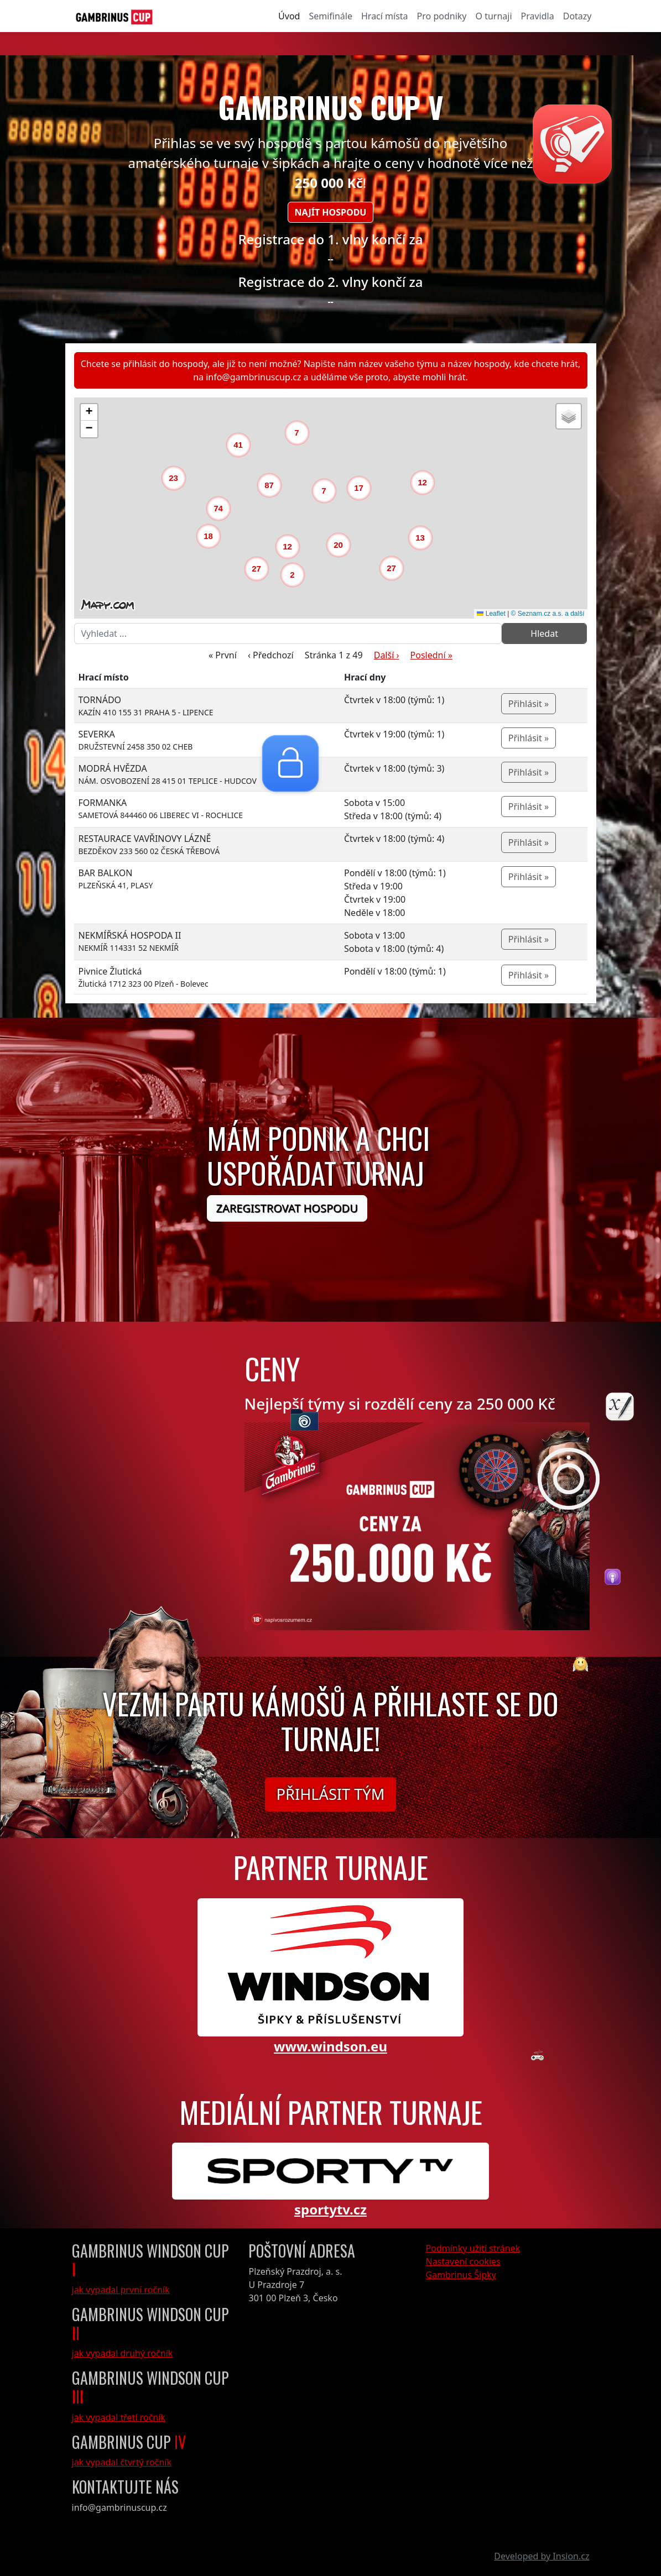  Describe the element at coordinates (569, 1479) in the screenshot. I see `indicates camera is currently active` at that location.